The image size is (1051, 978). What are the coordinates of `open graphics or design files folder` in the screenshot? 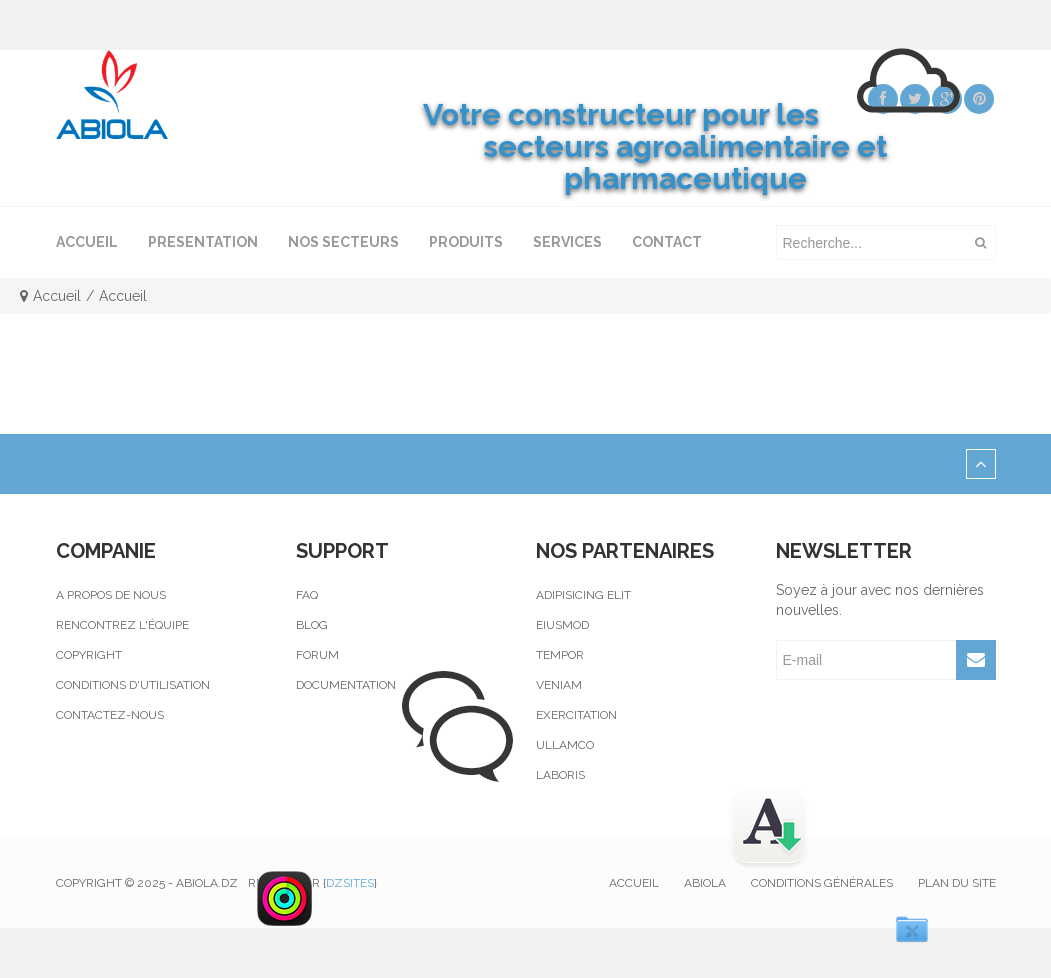 It's located at (912, 929).